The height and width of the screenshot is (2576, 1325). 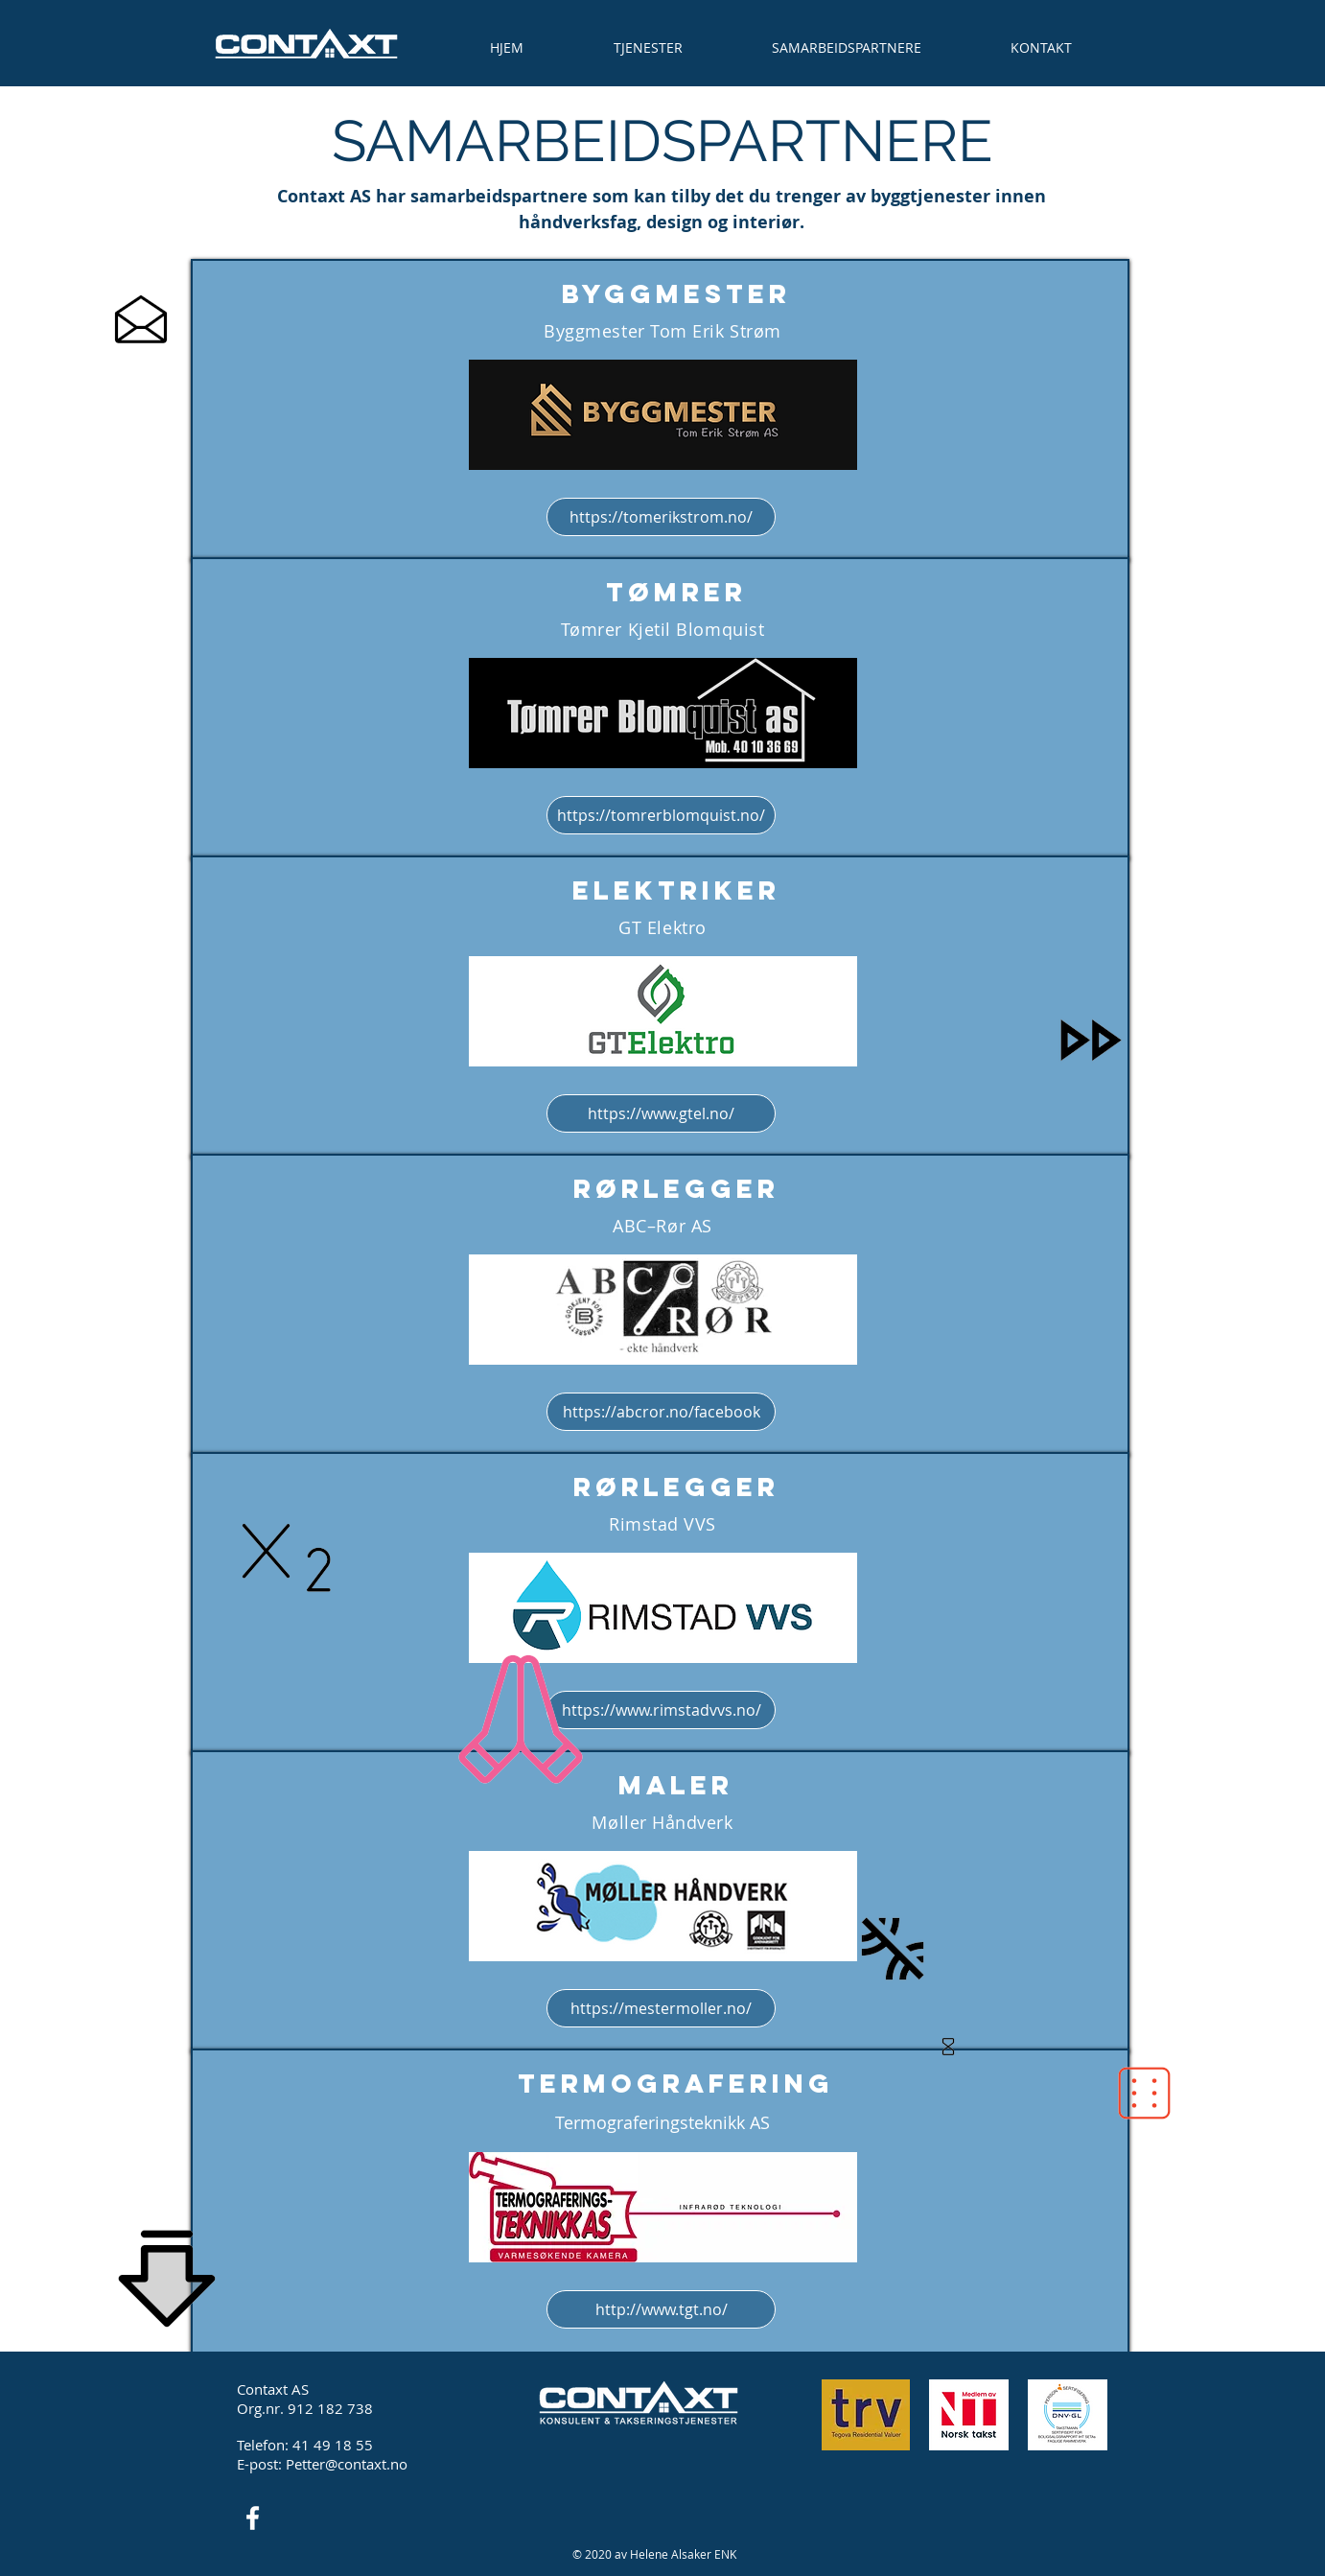 What do you see at coordinates (1088, 1040) in the screenshot?
I see `skip forward in media playback` at bounding box center [1088, 1040].